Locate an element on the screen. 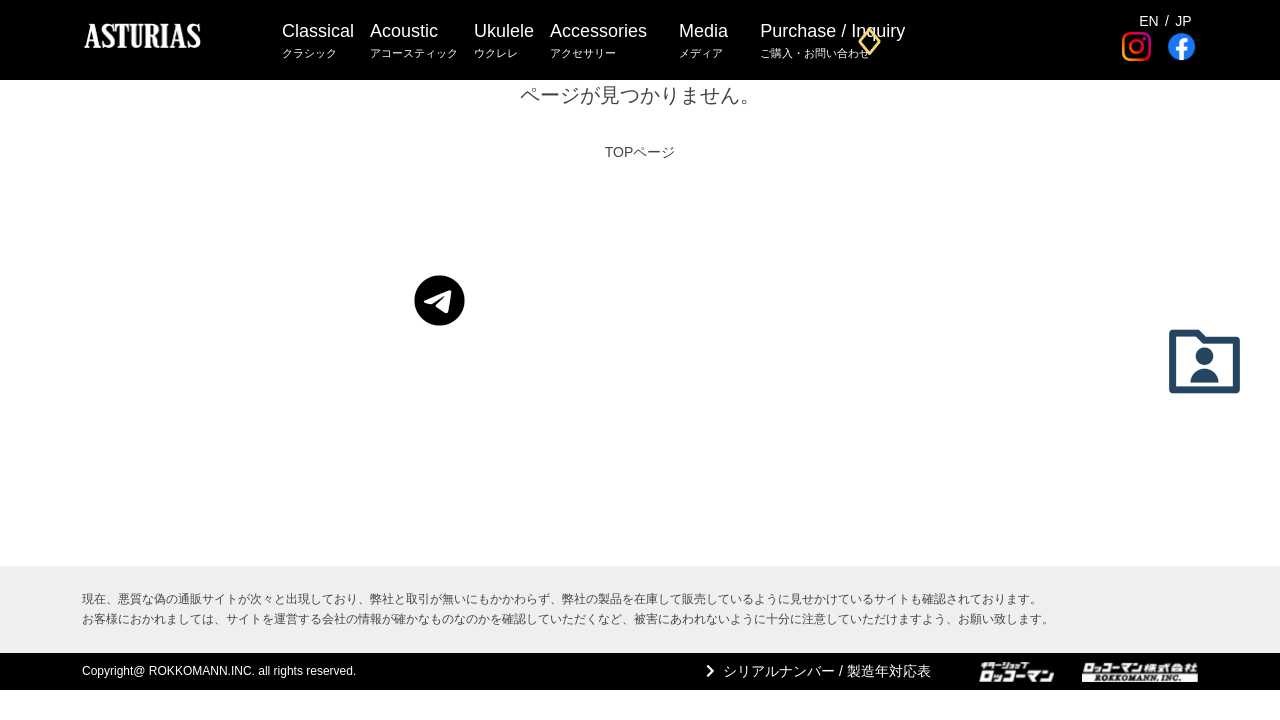  indicates the diamonds suit in a card game is located at coordinates (869, 41).